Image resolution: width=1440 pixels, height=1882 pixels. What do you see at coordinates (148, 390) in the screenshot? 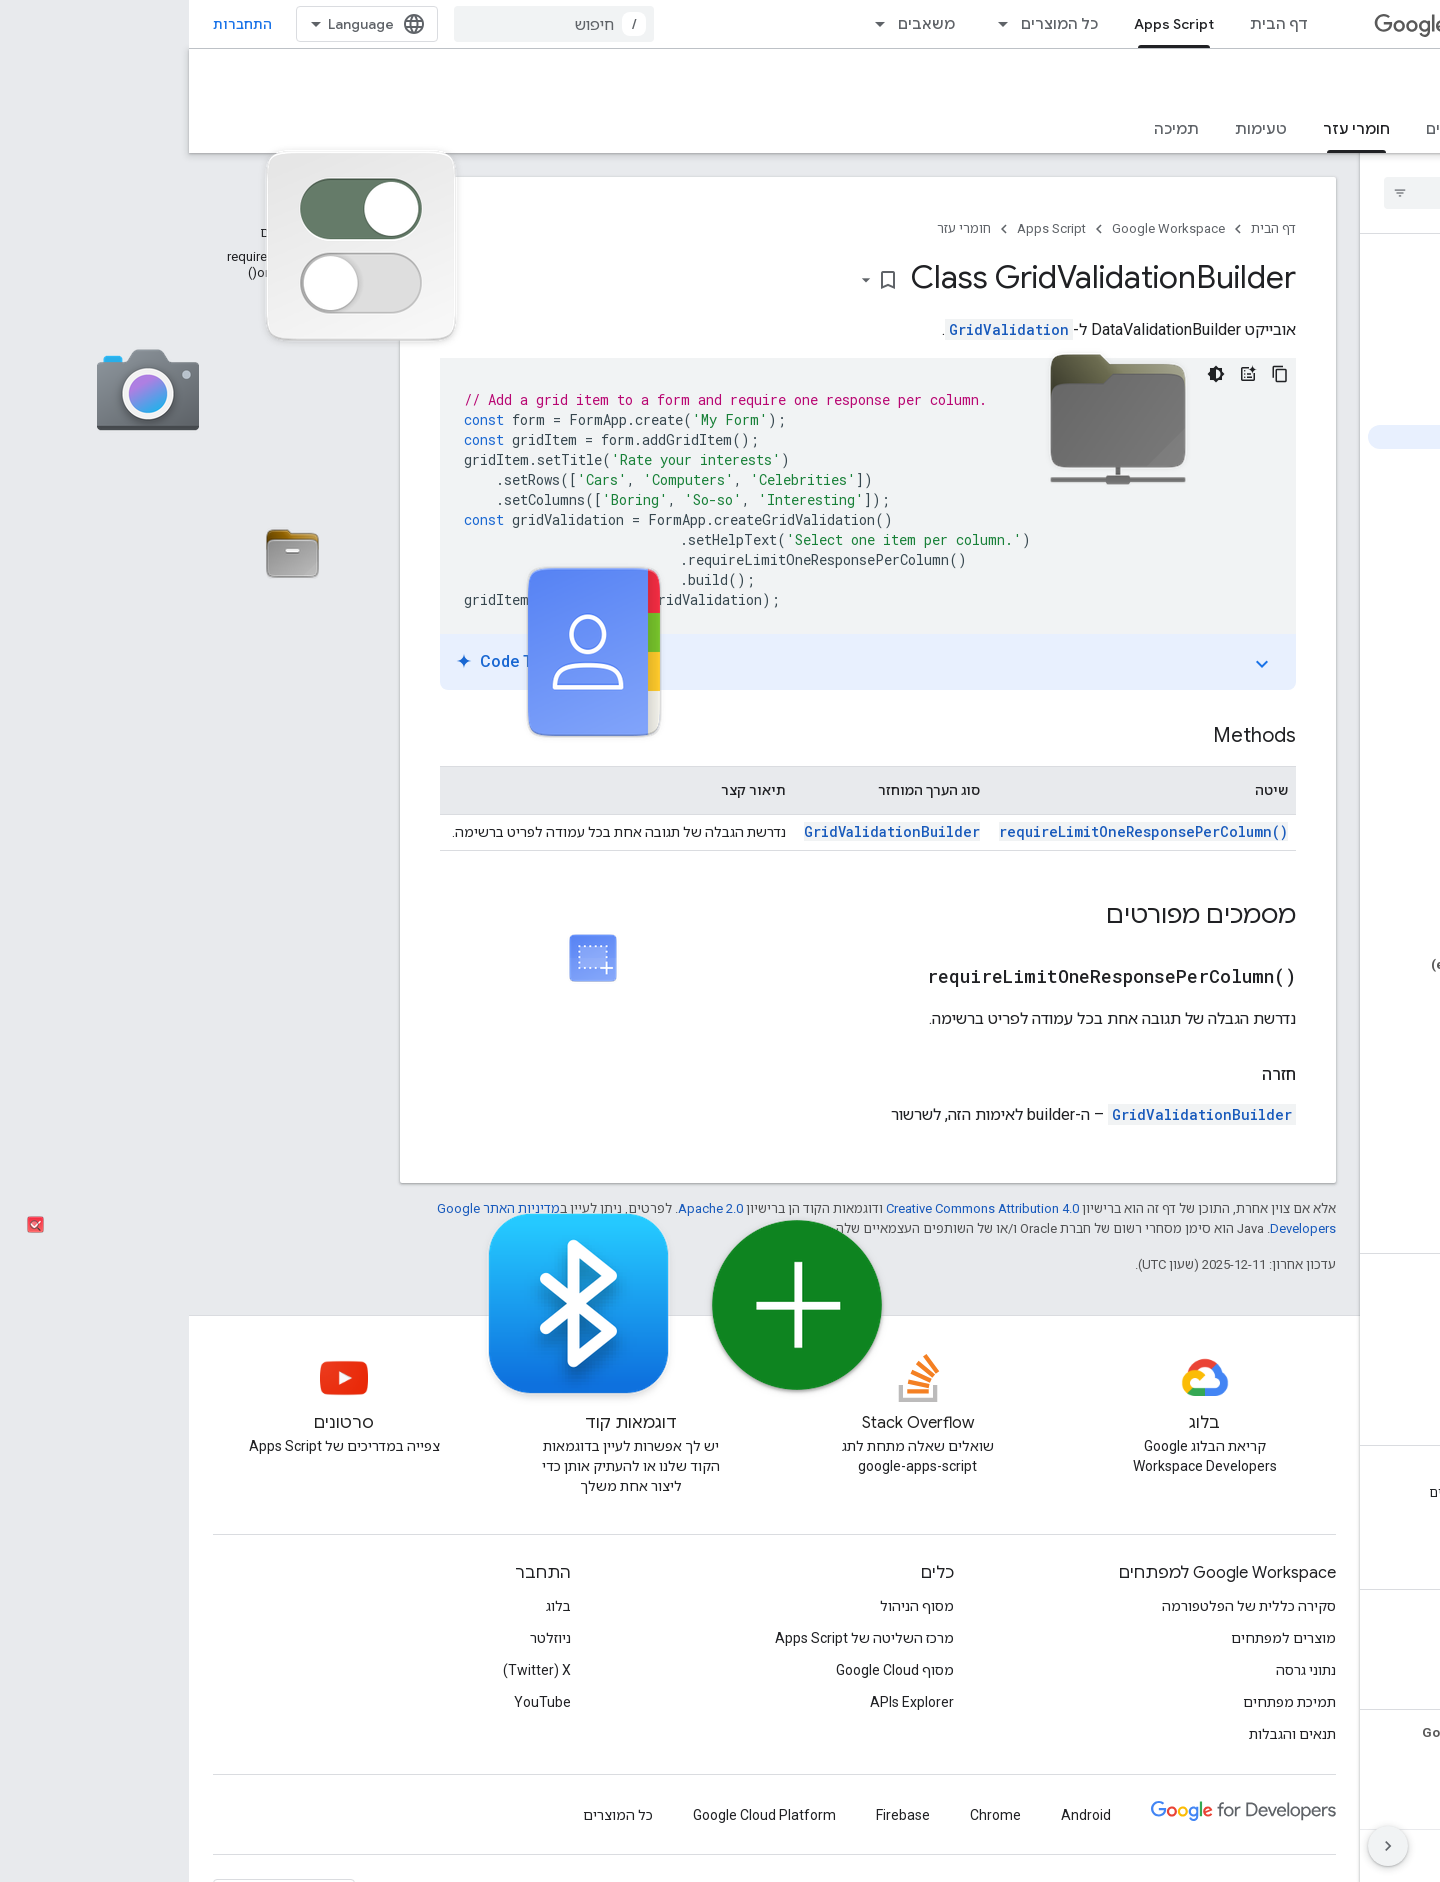
I see `open the camera app` at bounding box center [148, 390].